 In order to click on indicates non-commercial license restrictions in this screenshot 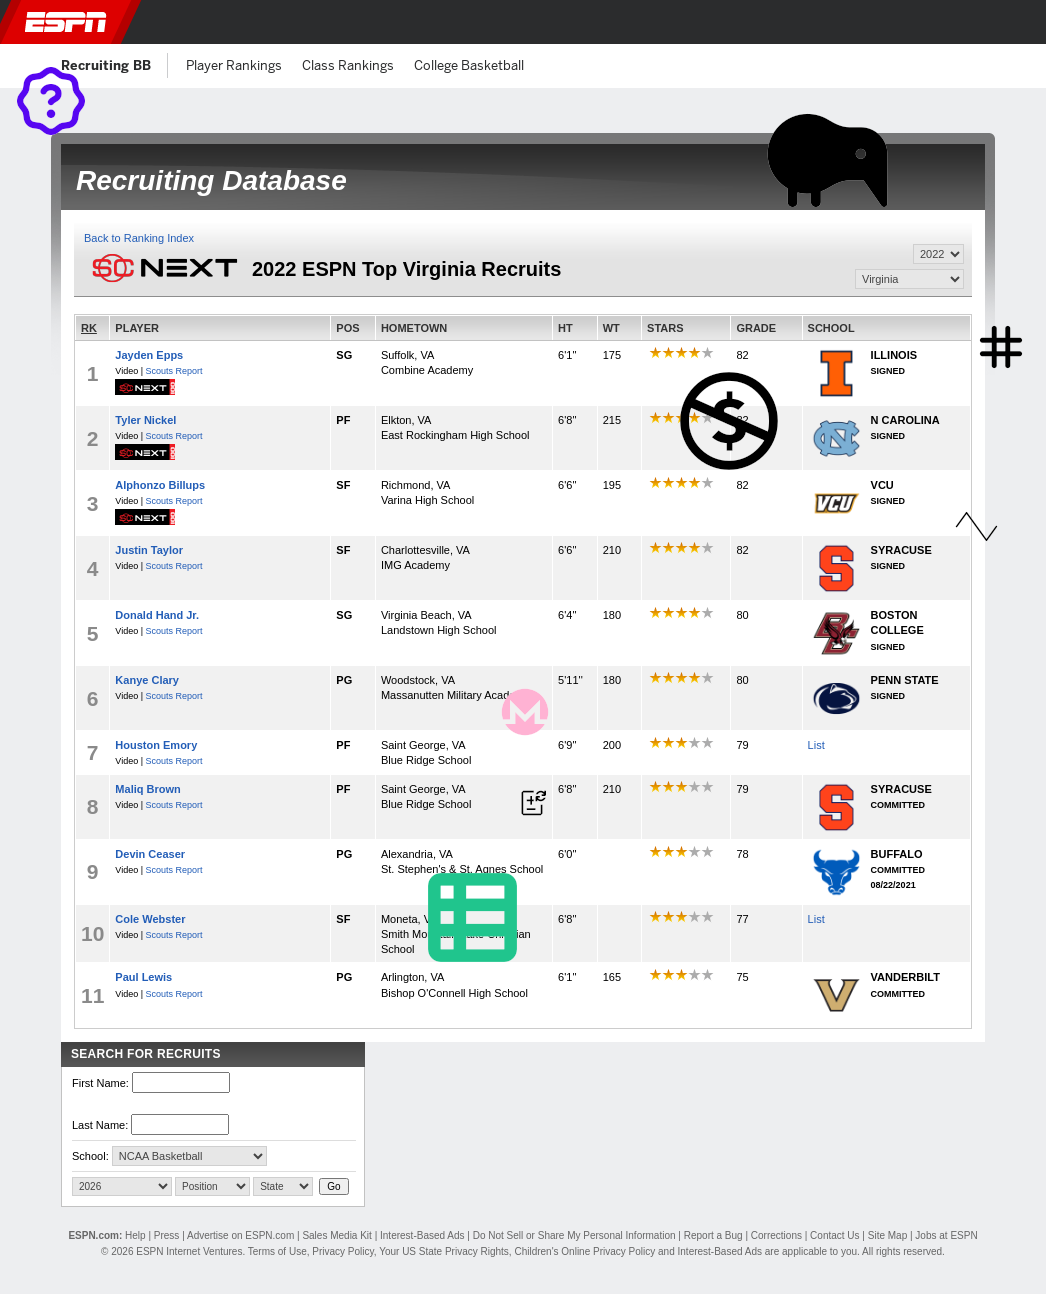, I will do `click(729, 421)`.